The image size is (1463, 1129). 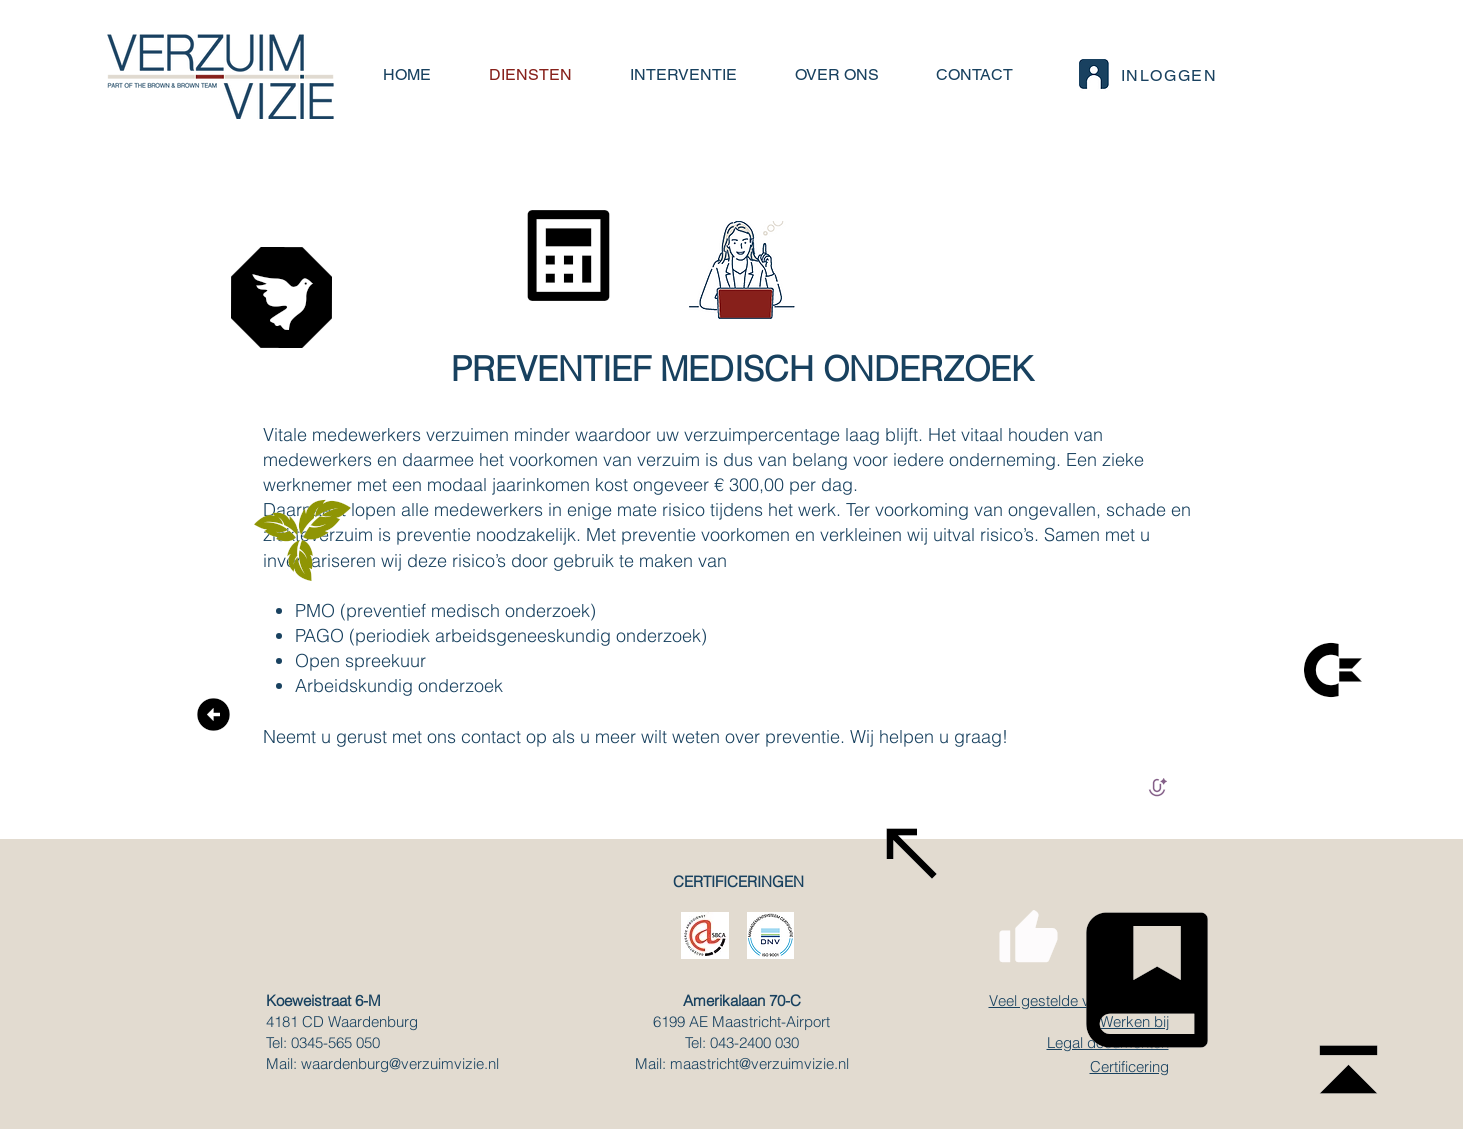 I want to click on activate AI-powered voice input, so click(x=1157, y=788).